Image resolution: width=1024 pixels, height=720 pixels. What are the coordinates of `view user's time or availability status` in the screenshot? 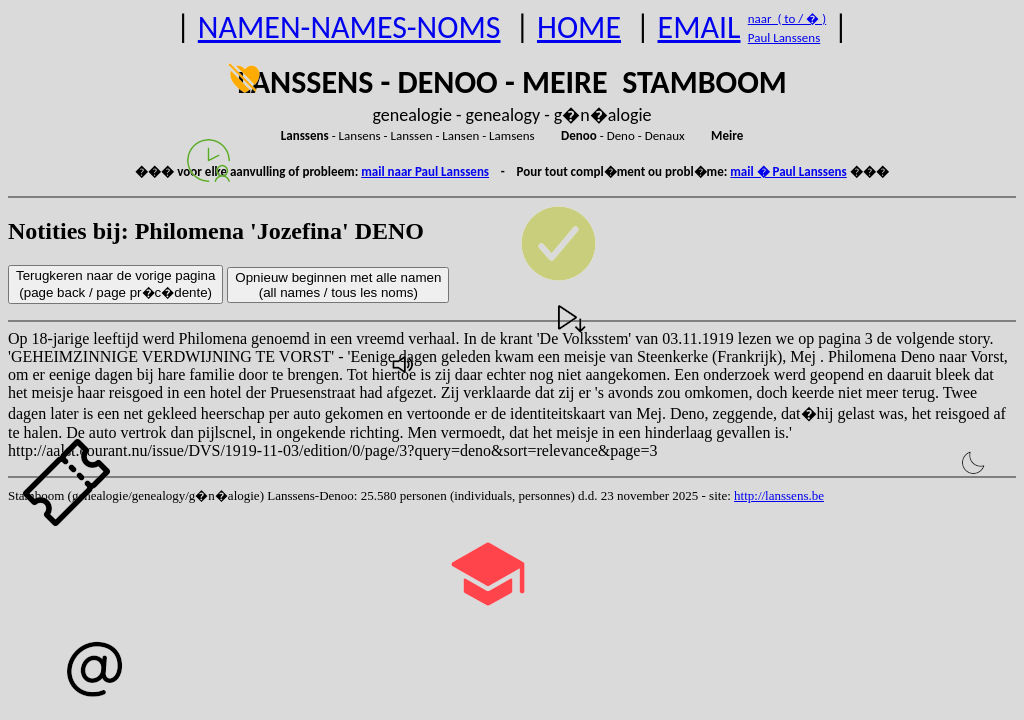 It's located at (208, 160).